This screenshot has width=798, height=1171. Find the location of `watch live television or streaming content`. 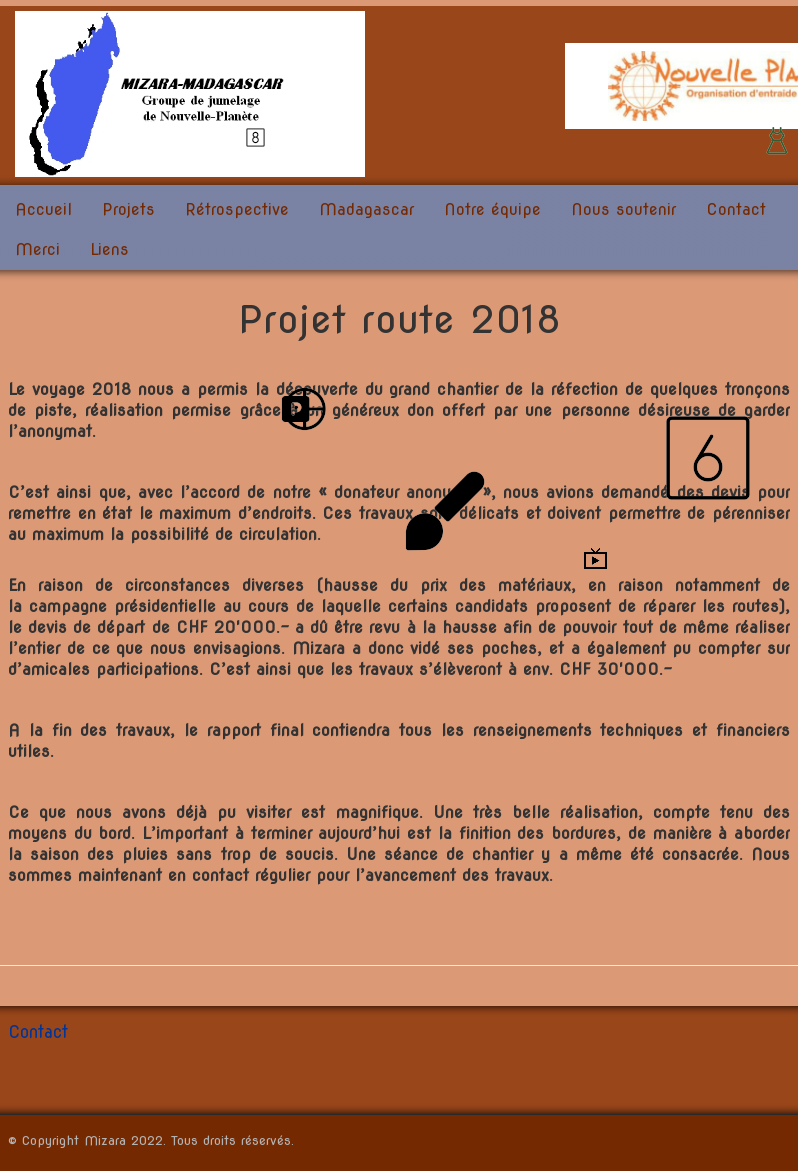

watch live television or streaming content is located at coordinates (595, 558).